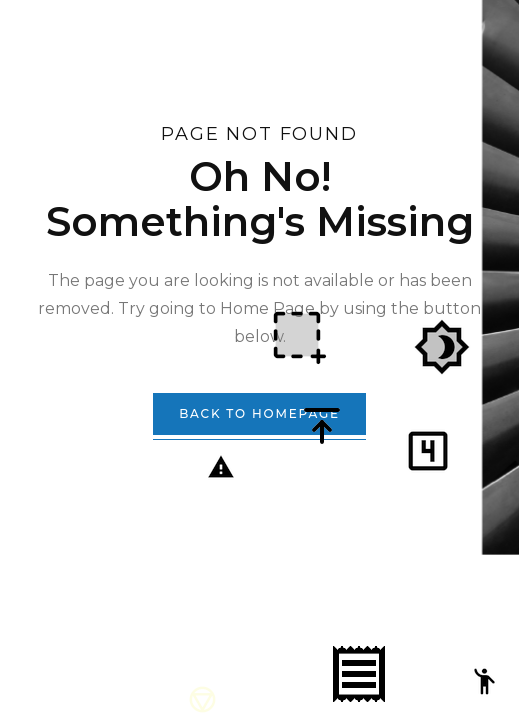  What do you see at coordinates (428, 451) in the screenshot?
I see `select image filter option 4` at bounding box center [428, 451].